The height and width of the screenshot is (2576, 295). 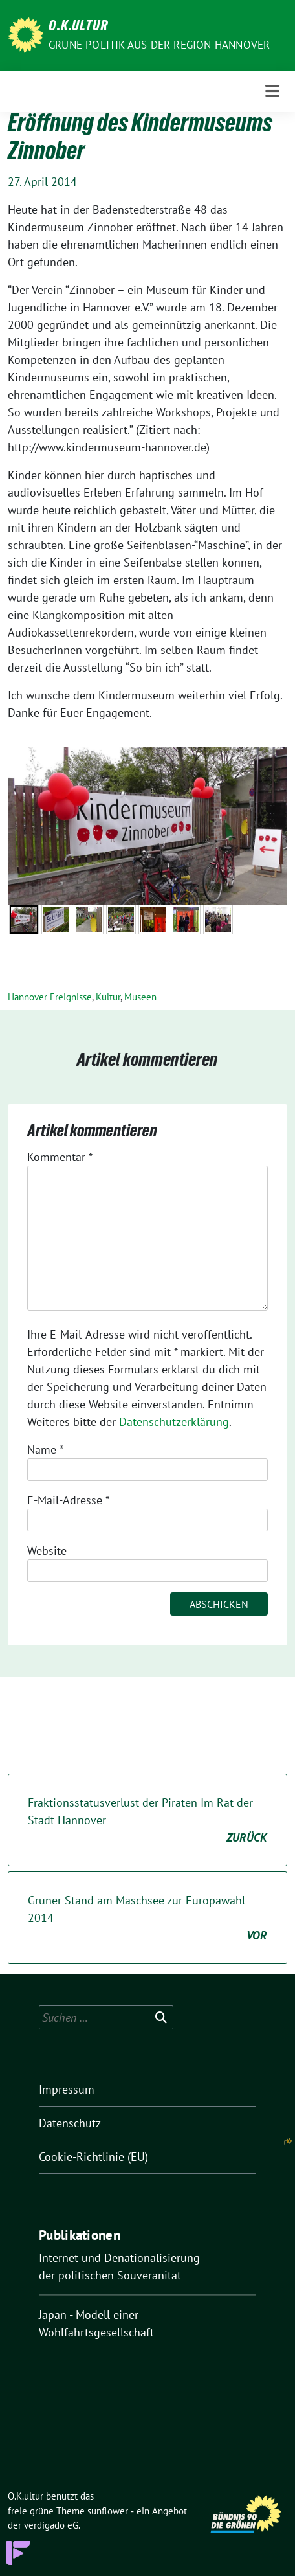 I want to click on open FreeTube app, so click(x=17, y=2553).